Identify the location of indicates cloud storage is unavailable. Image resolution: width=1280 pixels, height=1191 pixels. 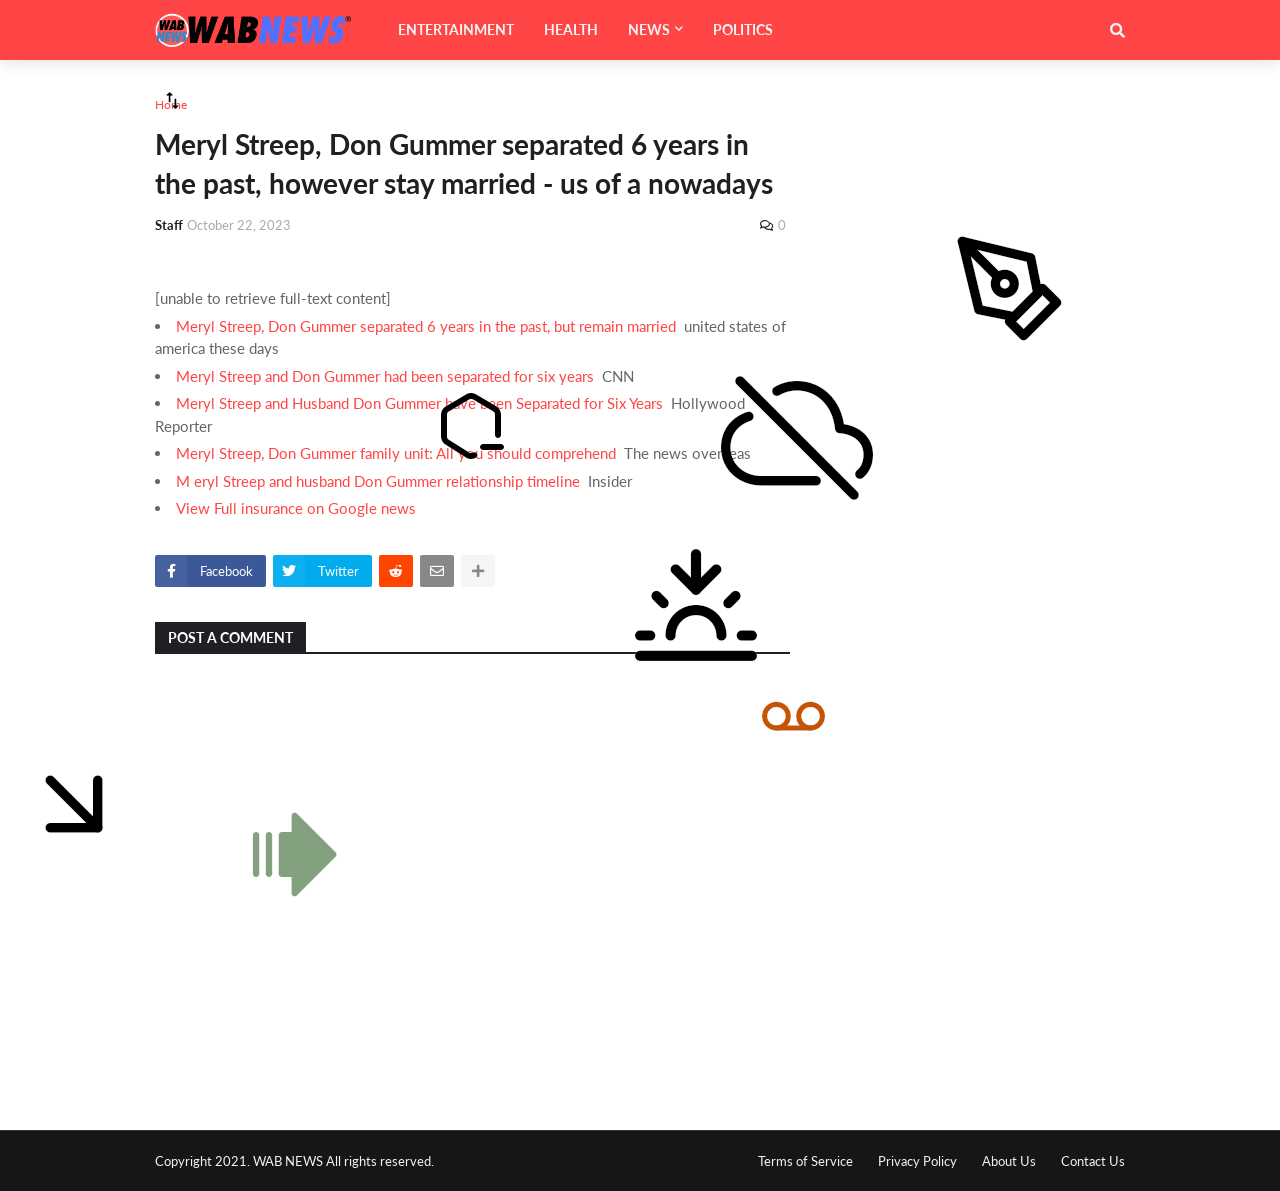
(797, 438).